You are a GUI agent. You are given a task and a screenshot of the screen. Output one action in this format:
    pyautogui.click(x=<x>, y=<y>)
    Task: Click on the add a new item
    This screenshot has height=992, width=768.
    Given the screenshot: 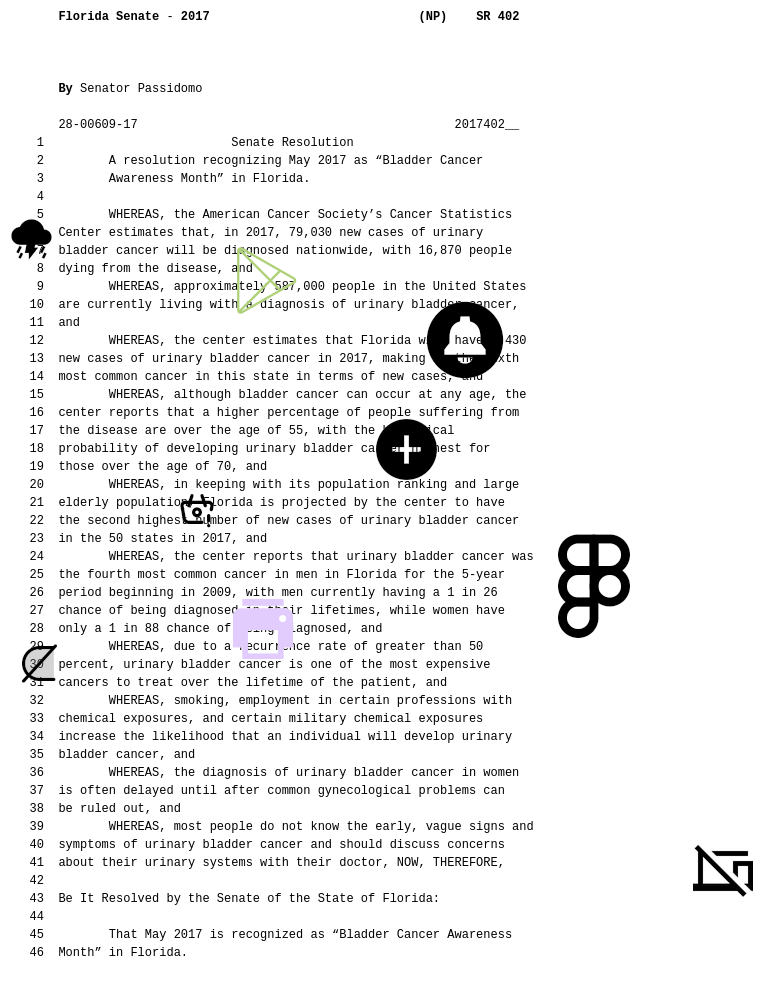 What is the action you would take?
    pyautogui.click(x=406, y=449)
    